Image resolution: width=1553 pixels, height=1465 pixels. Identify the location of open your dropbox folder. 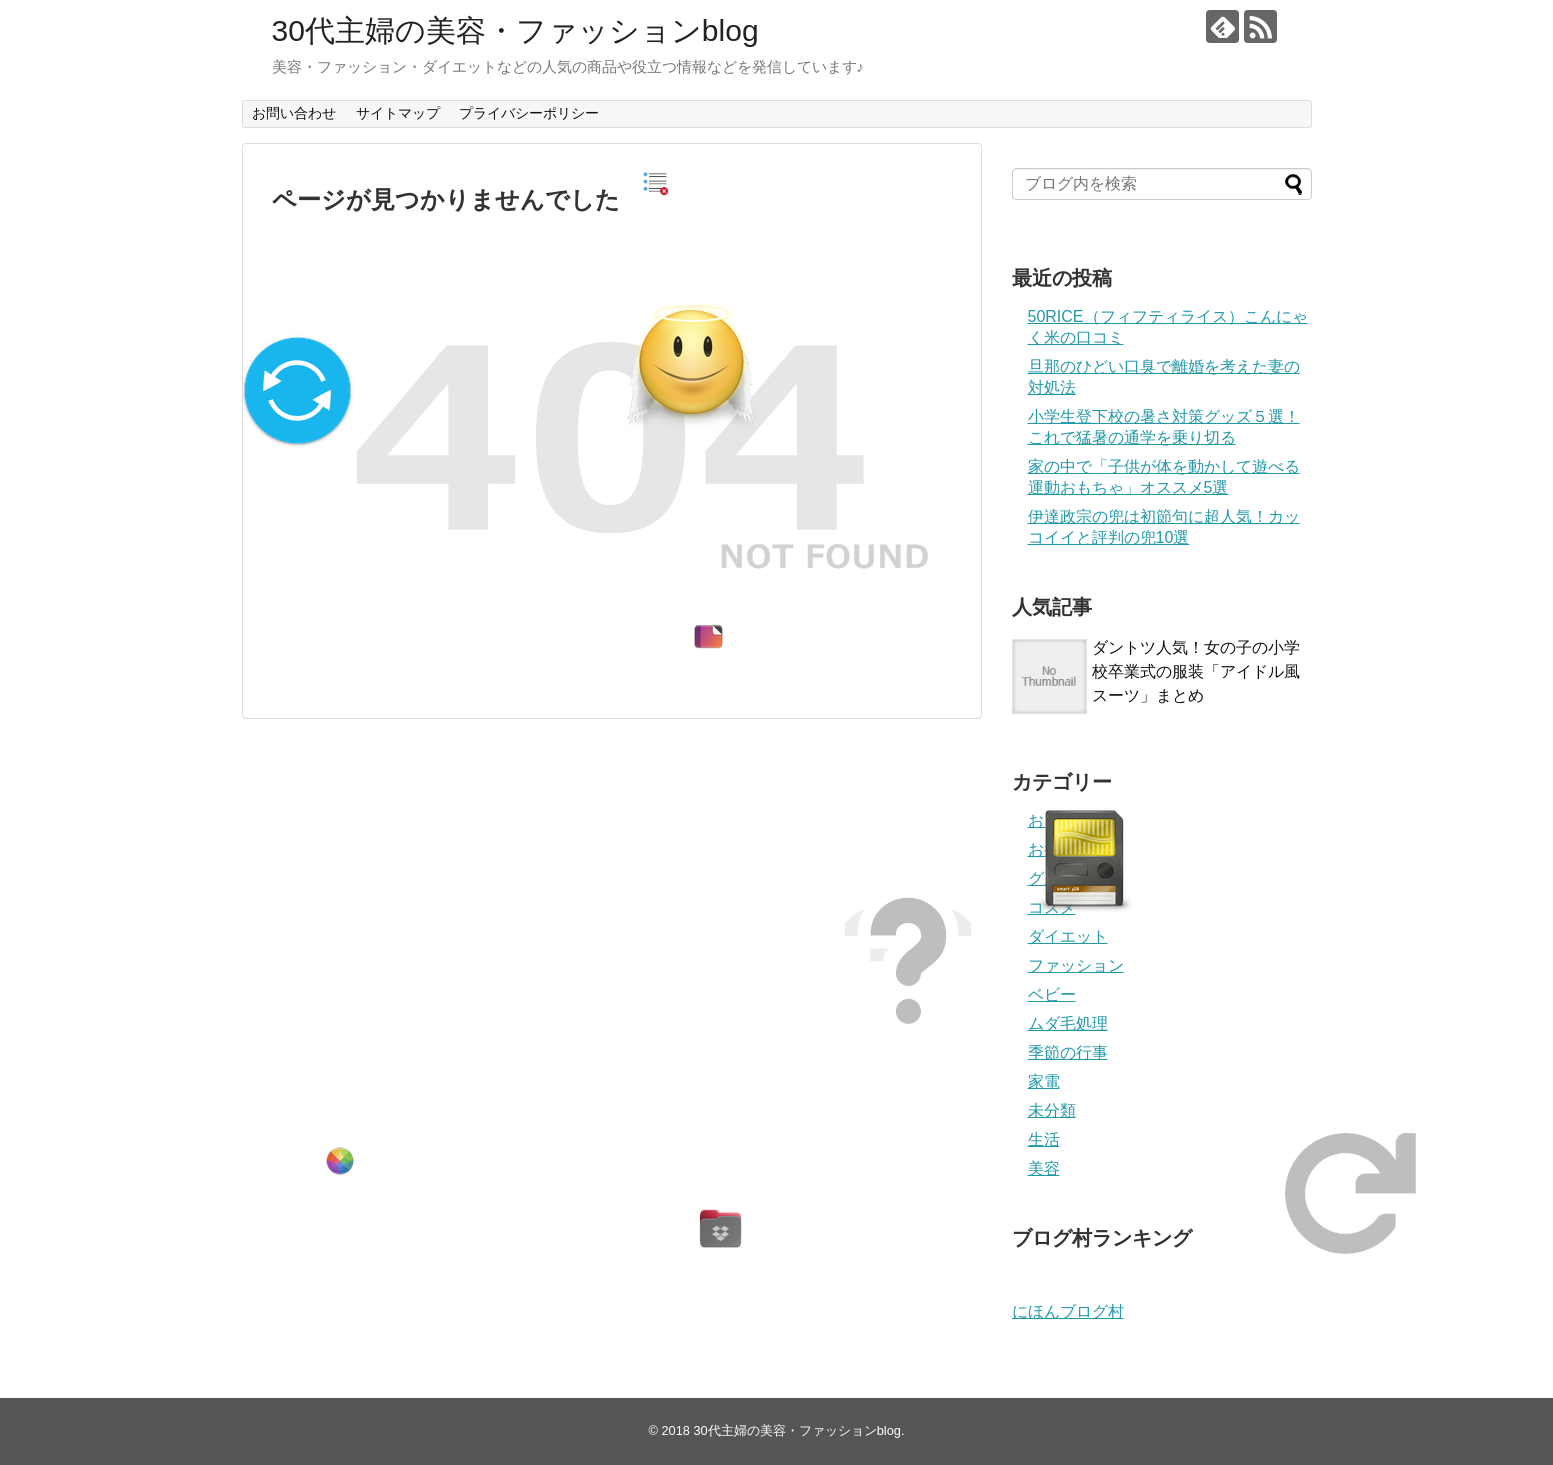
(720, 1228).